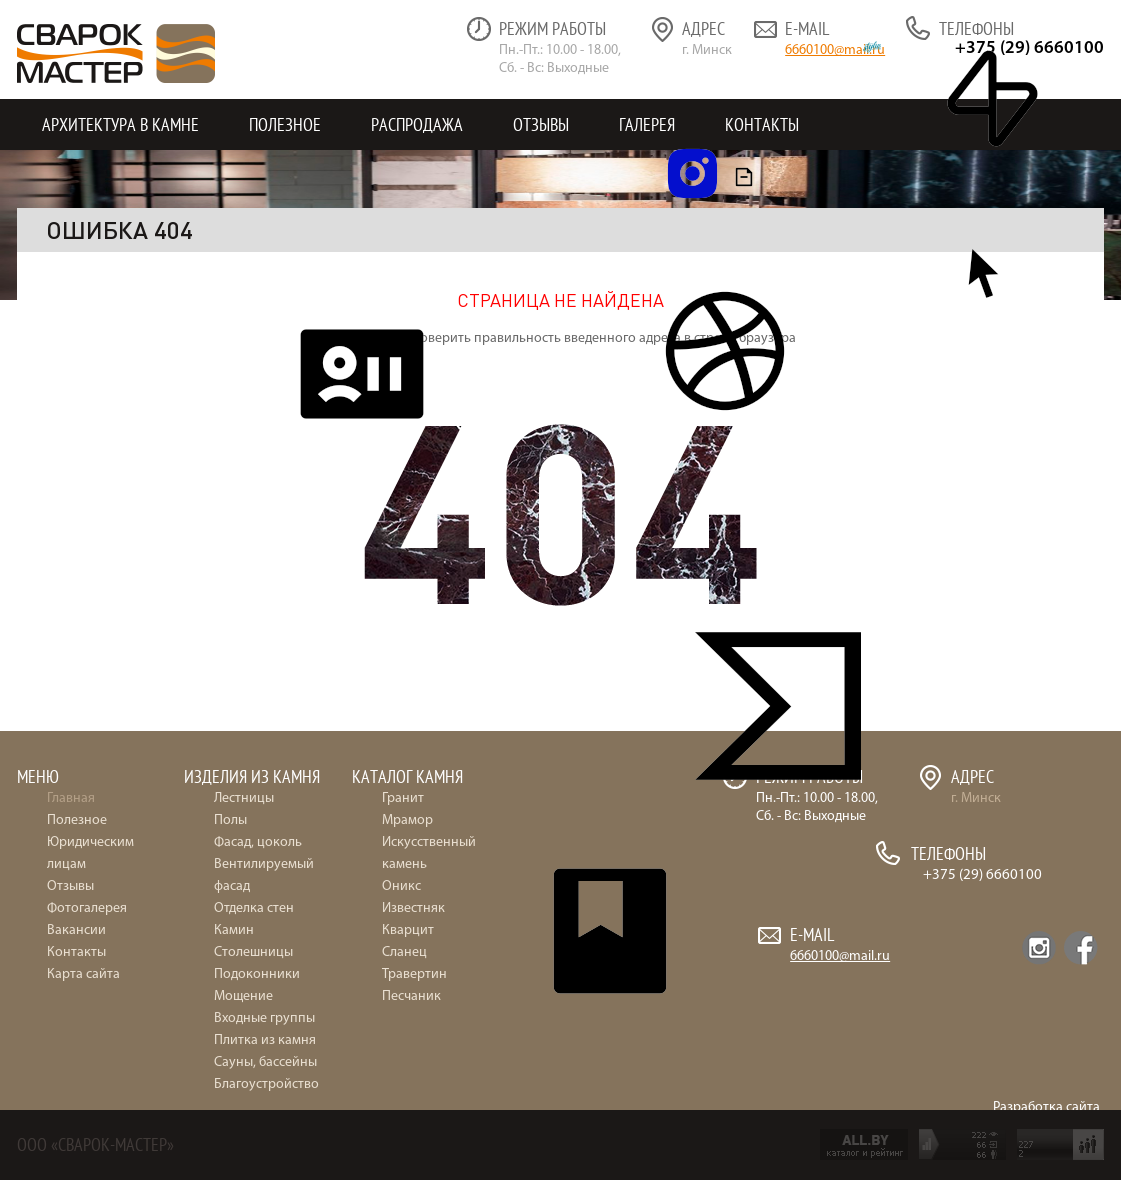 Image resolution: width=1121 pixels, height=1180 pixels. I want to click on open instagram app, so click(692, 173).